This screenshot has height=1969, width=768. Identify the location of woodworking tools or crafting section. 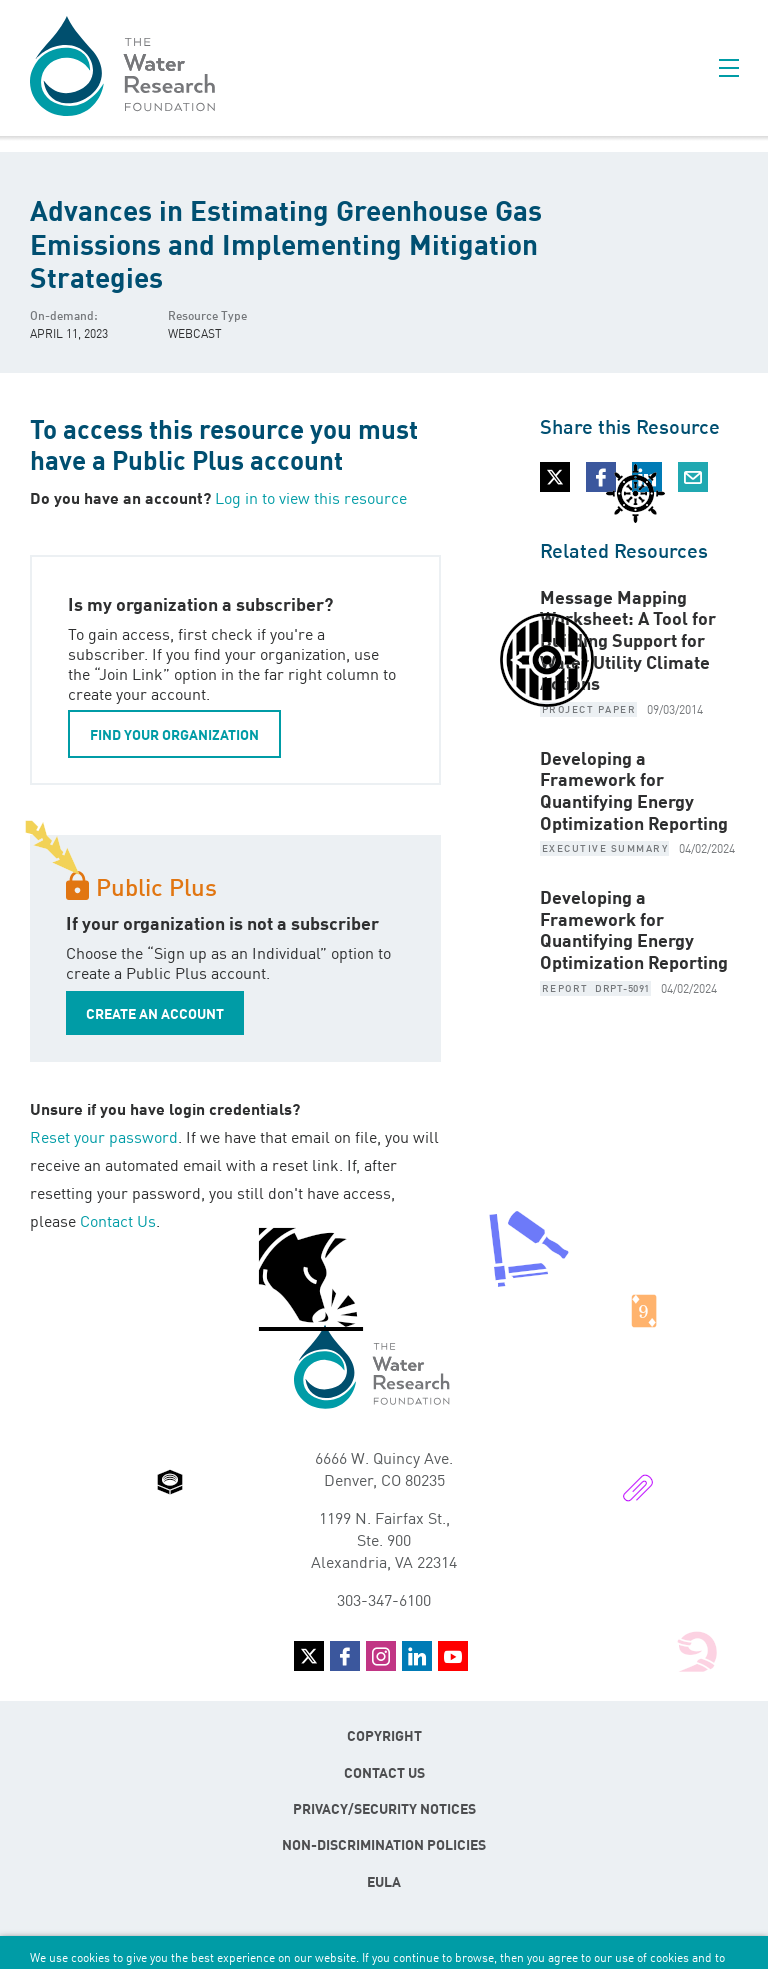
(529, 1249).